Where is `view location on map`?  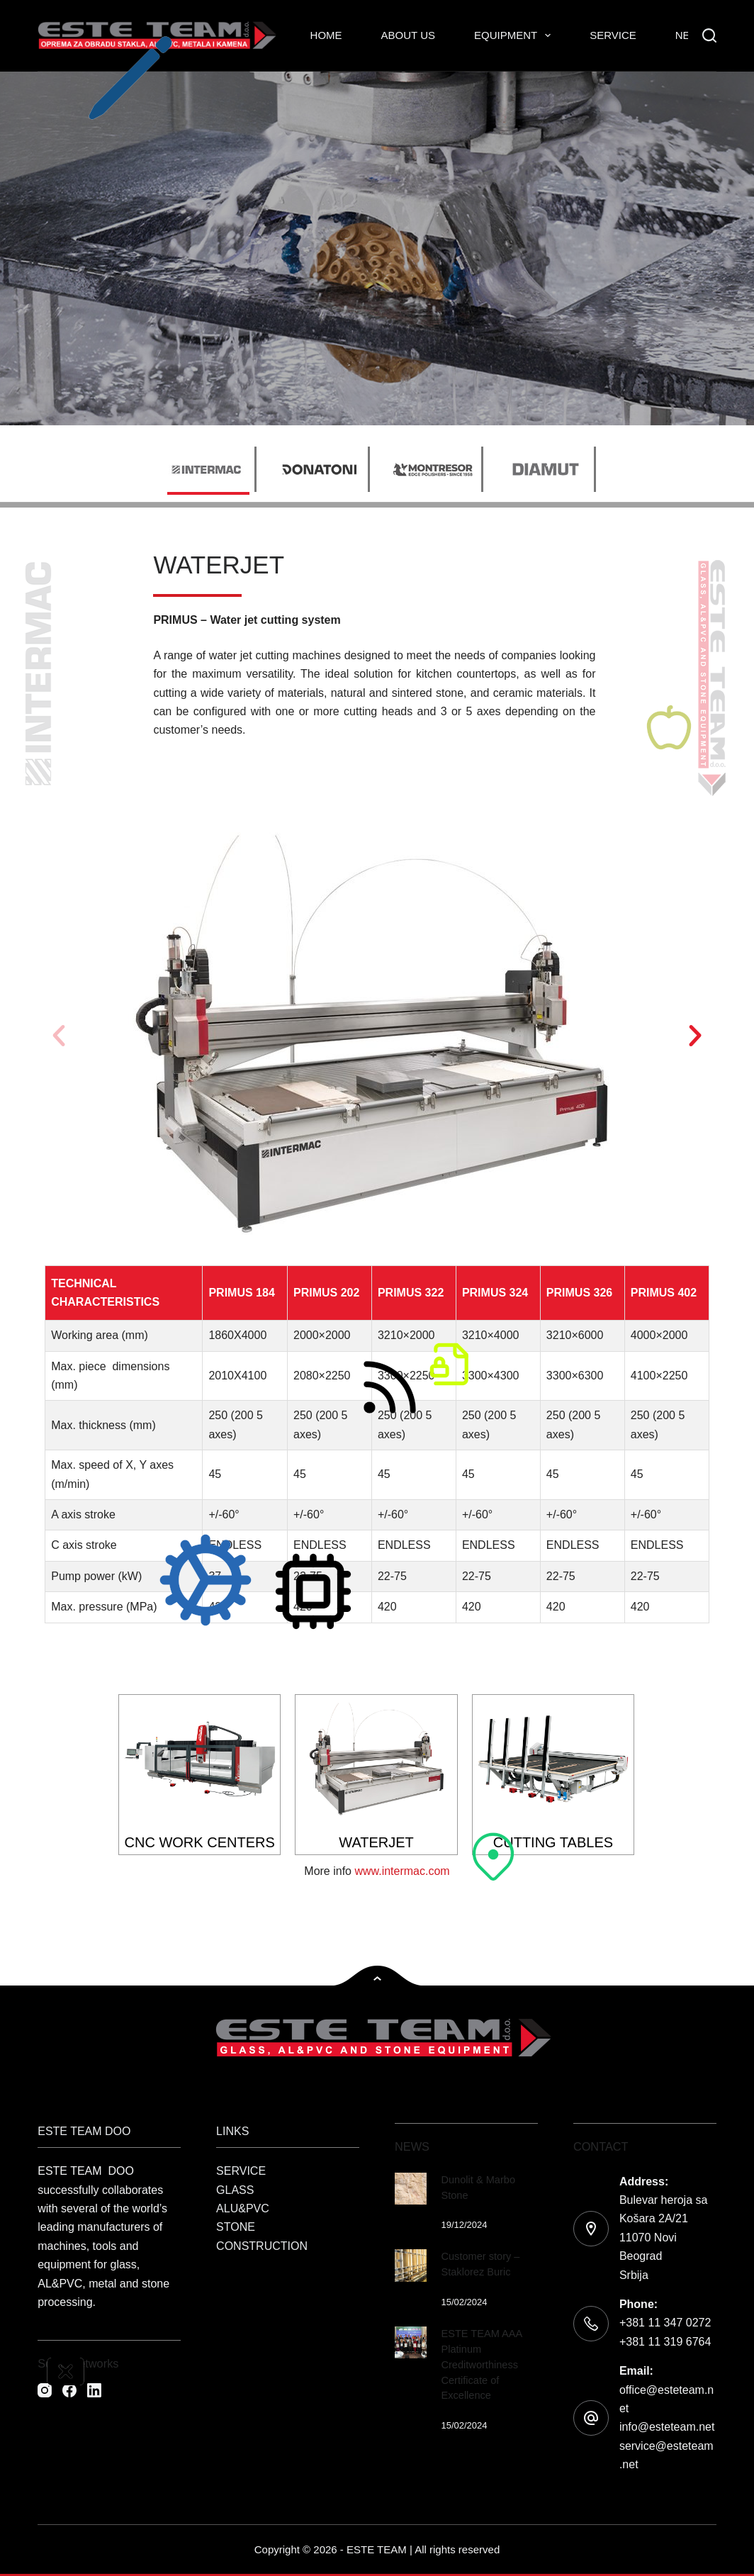 view location on map is located at coordinates (493, 1857).